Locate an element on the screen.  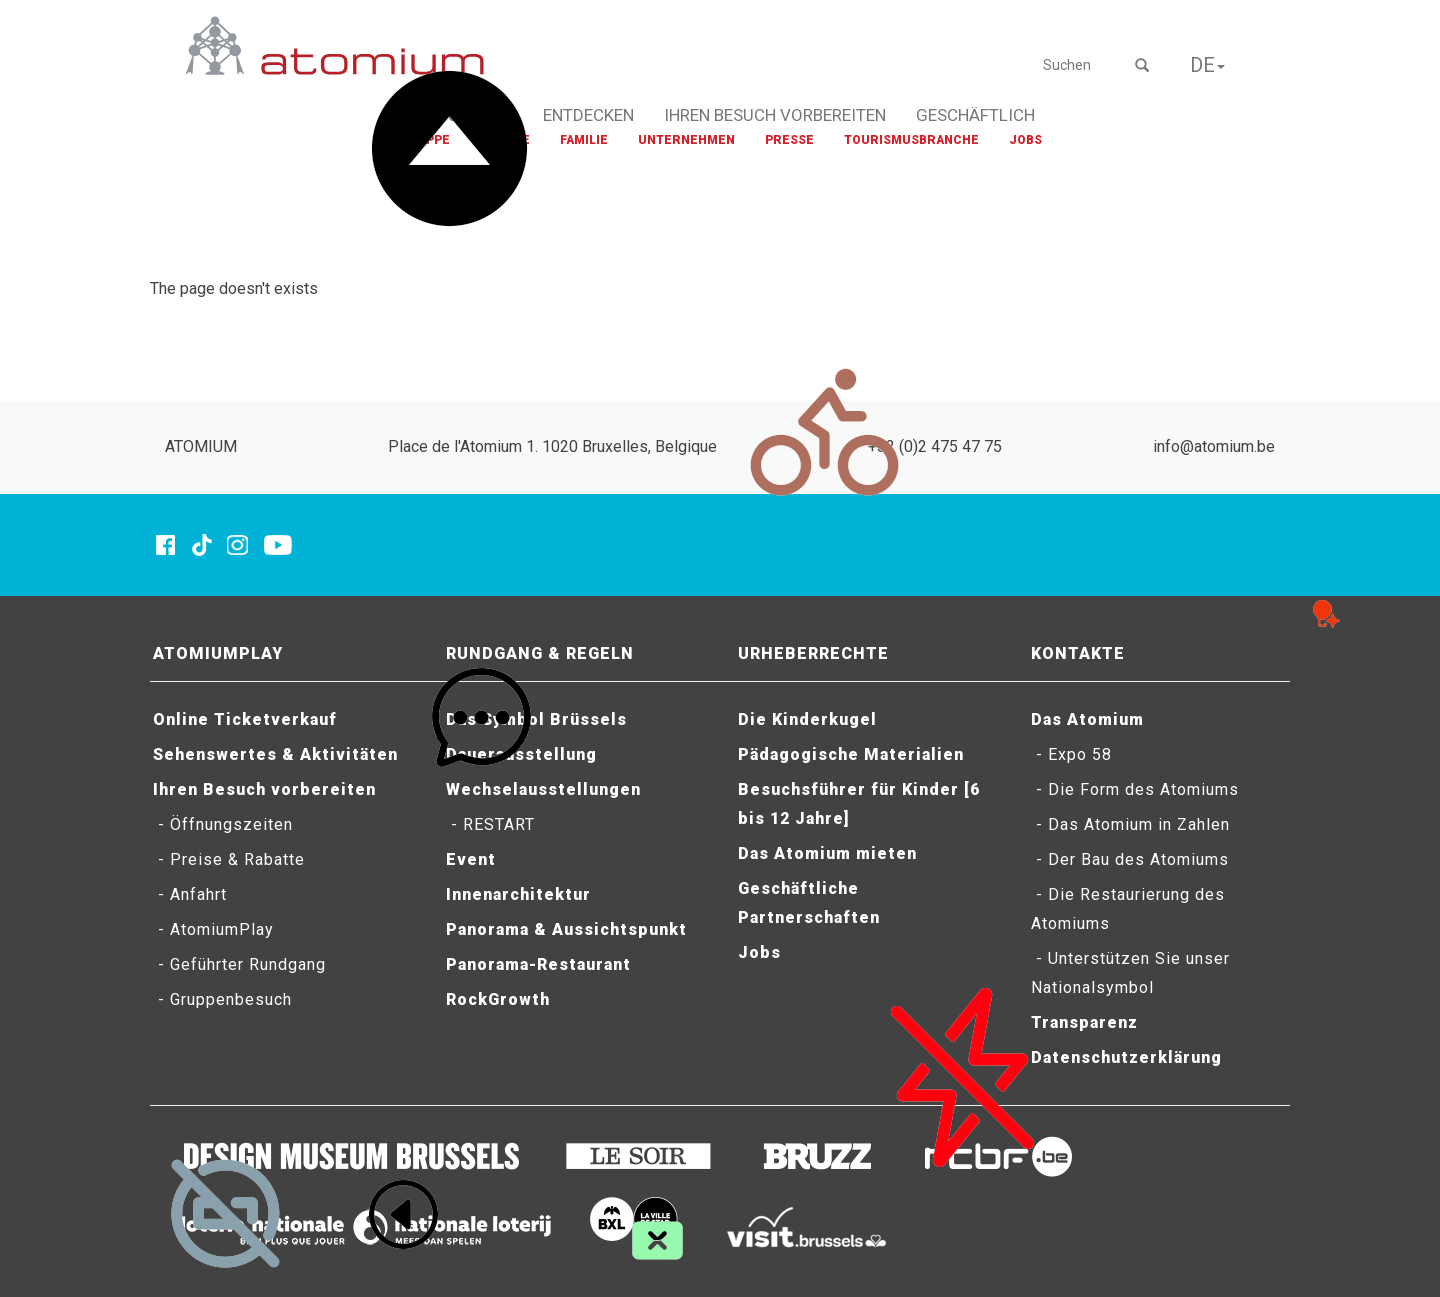
close the current window is located at coordinates (657, 1240).